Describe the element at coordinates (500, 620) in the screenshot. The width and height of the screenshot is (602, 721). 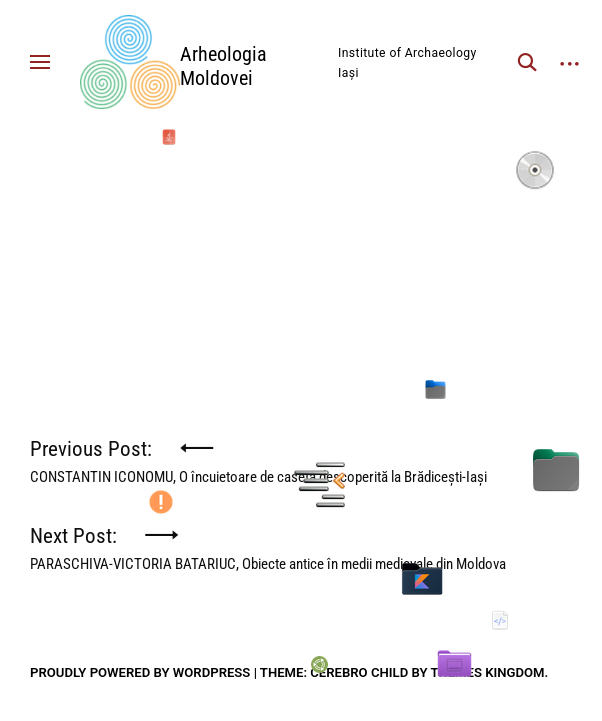
I see `open an html document` at that location.